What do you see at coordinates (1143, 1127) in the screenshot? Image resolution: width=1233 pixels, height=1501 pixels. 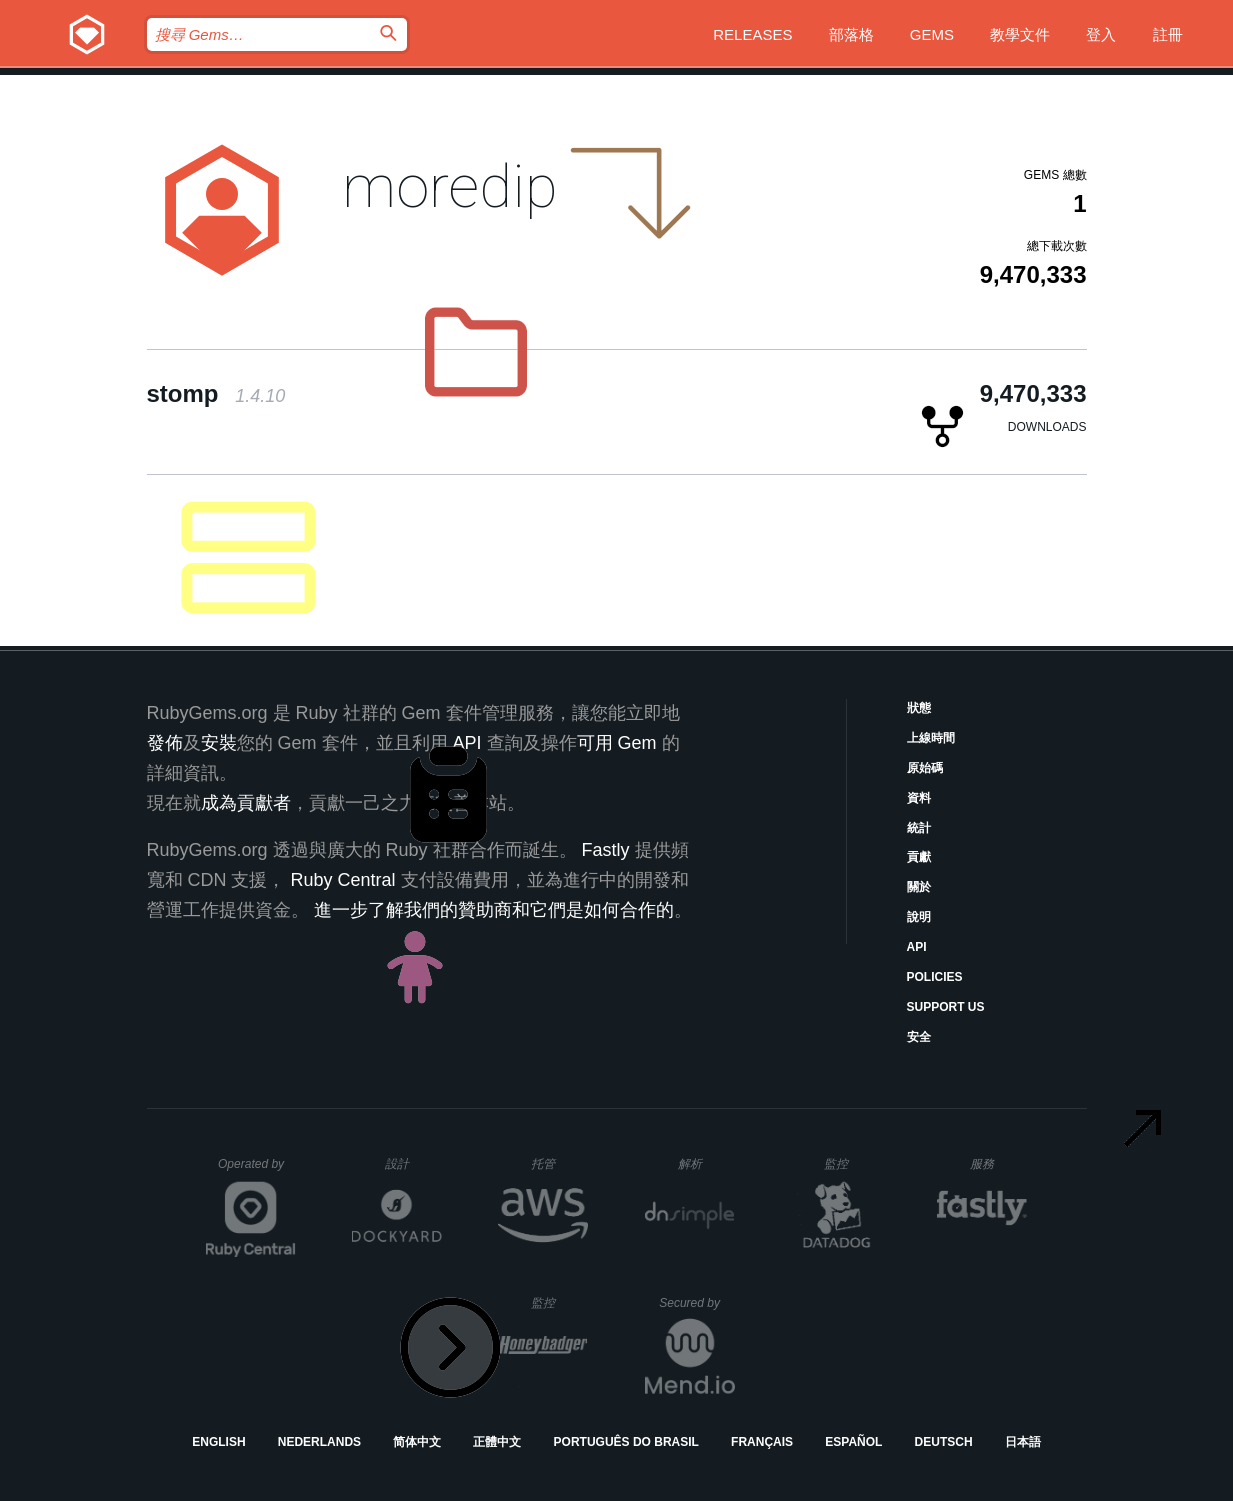 I see `navigate to external link` at bounding box center [1143, 1127].